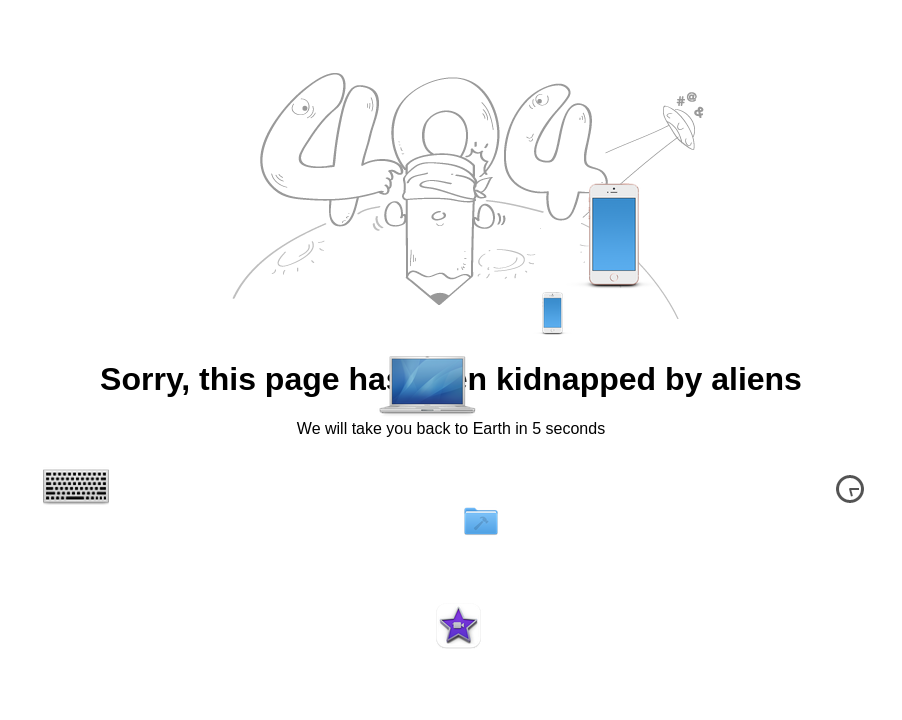 Image resolution: width=902 pixels, height=720 pixels. I want to click on open iMovie video editing application, so click(458, 625).